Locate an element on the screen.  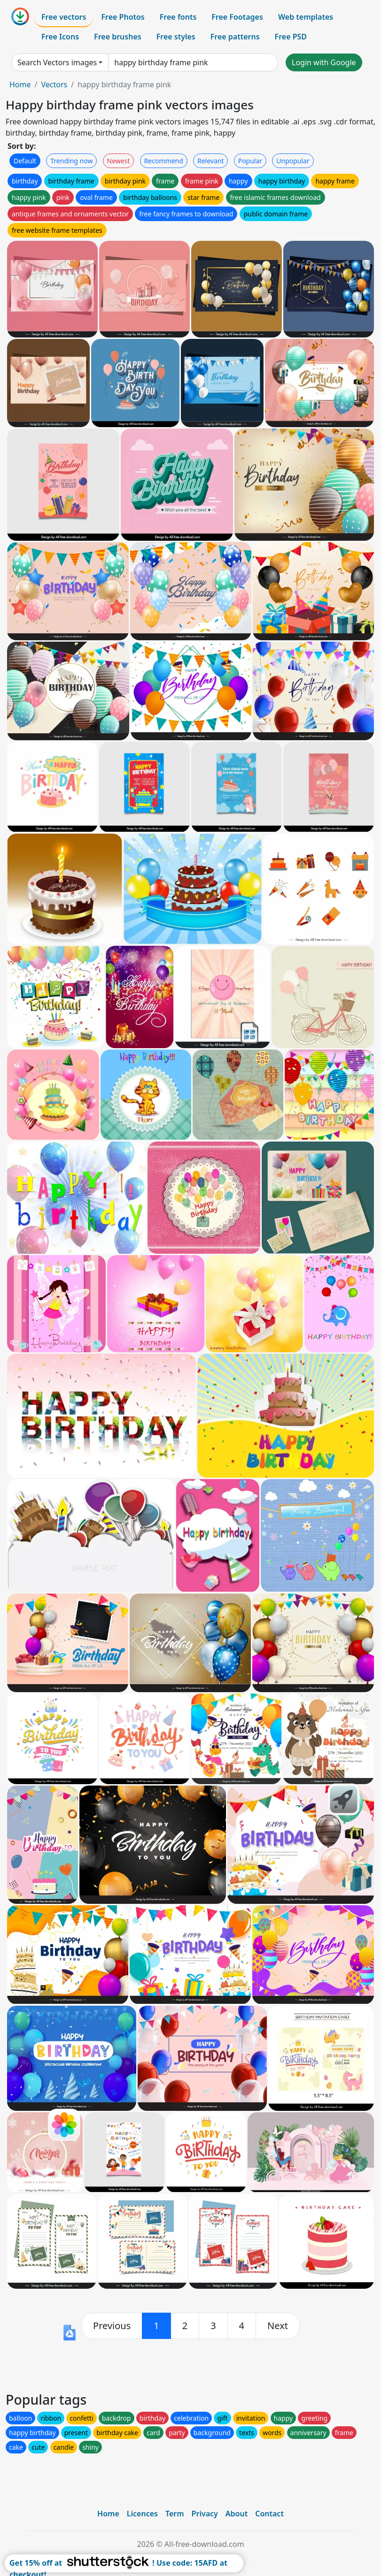
a google drive shortcut or linked file is located at coordinates (70, 2333).